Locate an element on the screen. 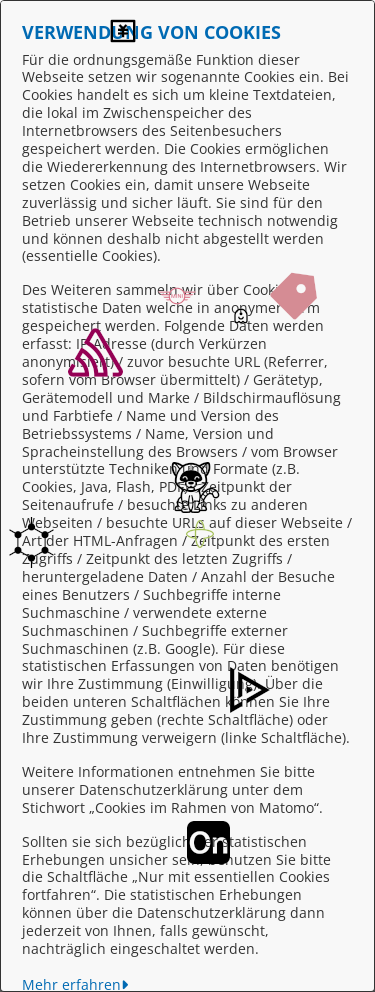 The width and height of the screenshot is (375, 992). link to Sentry error monitoring service is located at coordinates (95, 352).